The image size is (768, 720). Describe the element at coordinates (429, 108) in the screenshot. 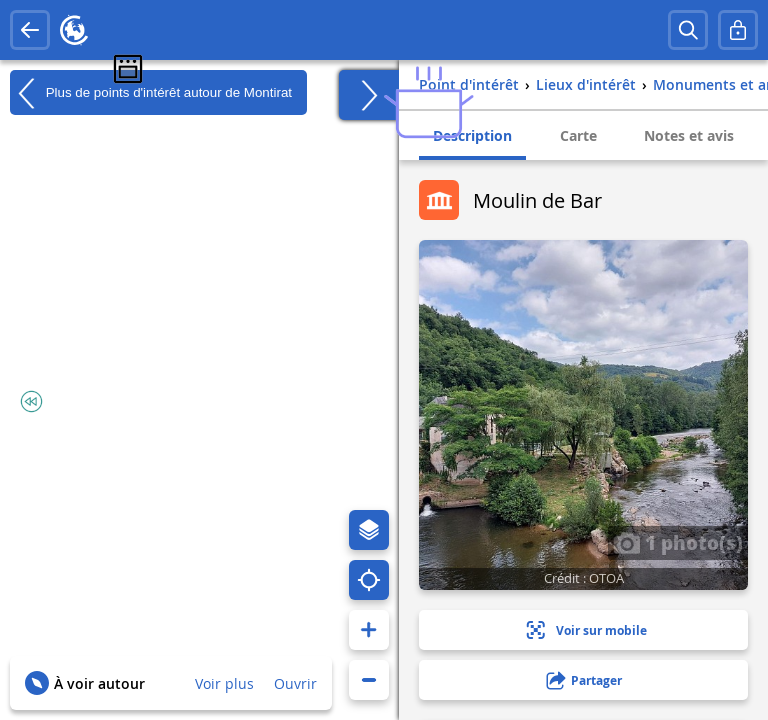

I see `access recipes or cooking features` at that location.